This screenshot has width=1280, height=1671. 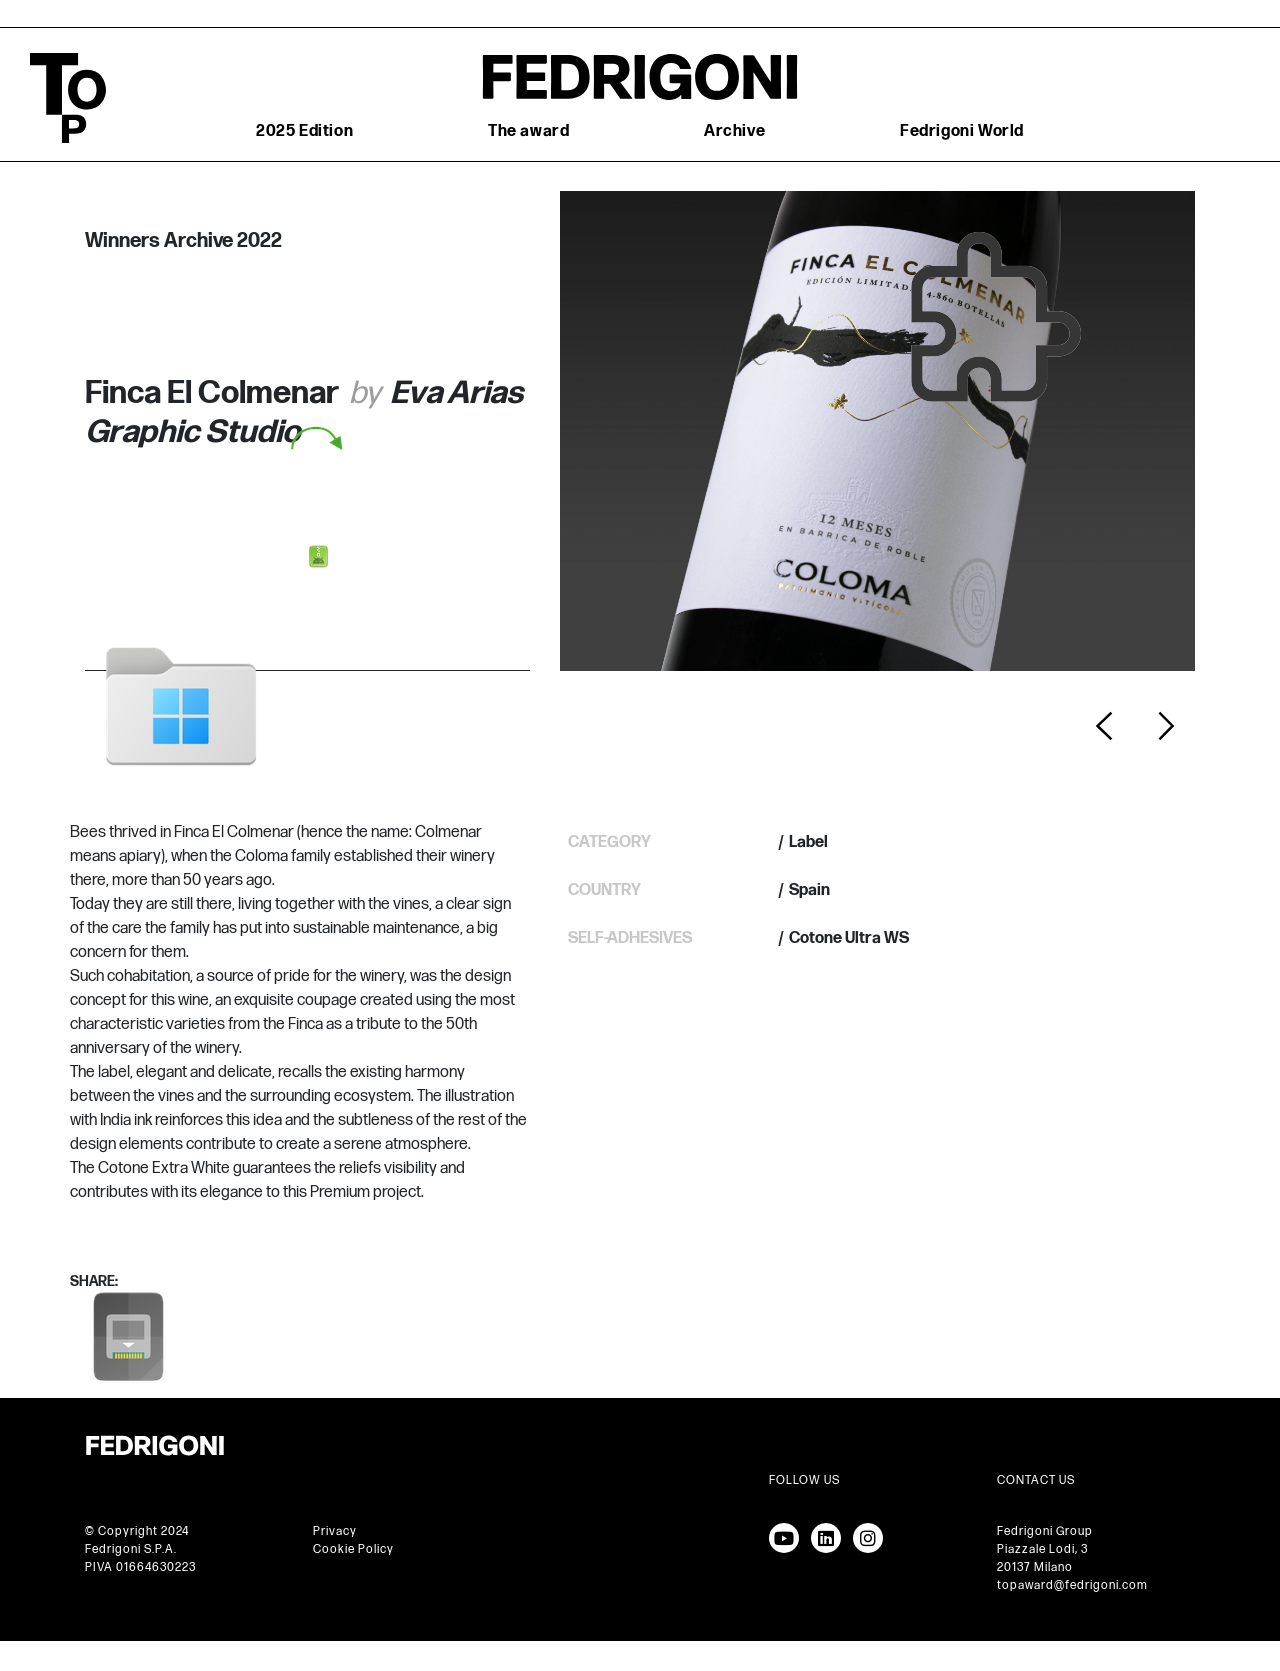 I want to click on sega master system ROM file, so click(x=128, y=1336).